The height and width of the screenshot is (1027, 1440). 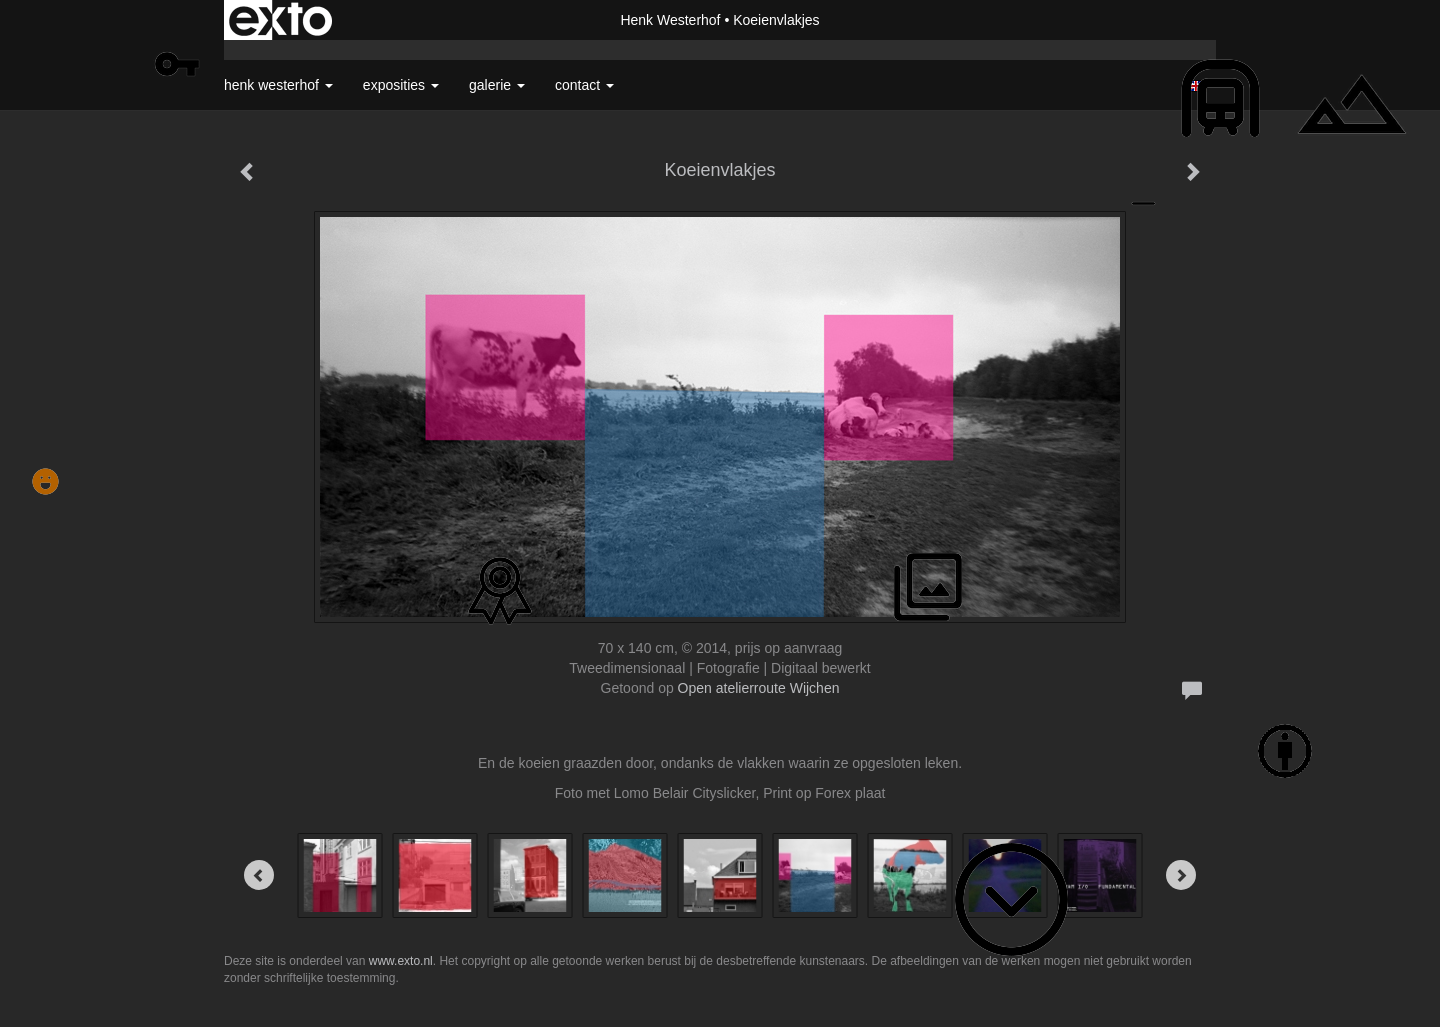 I want to click on access VPN or secure connection settings, so click(x=177, y=64).